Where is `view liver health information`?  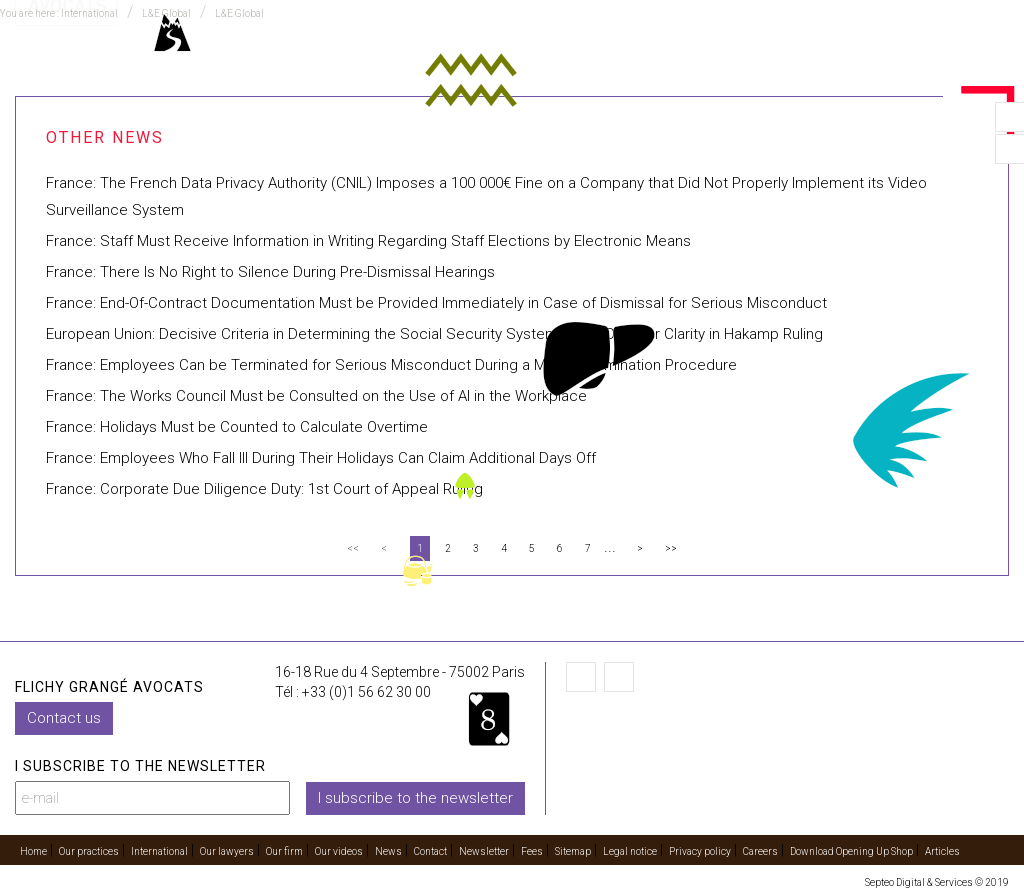
view liver health information is located at coordinates (599, 359).